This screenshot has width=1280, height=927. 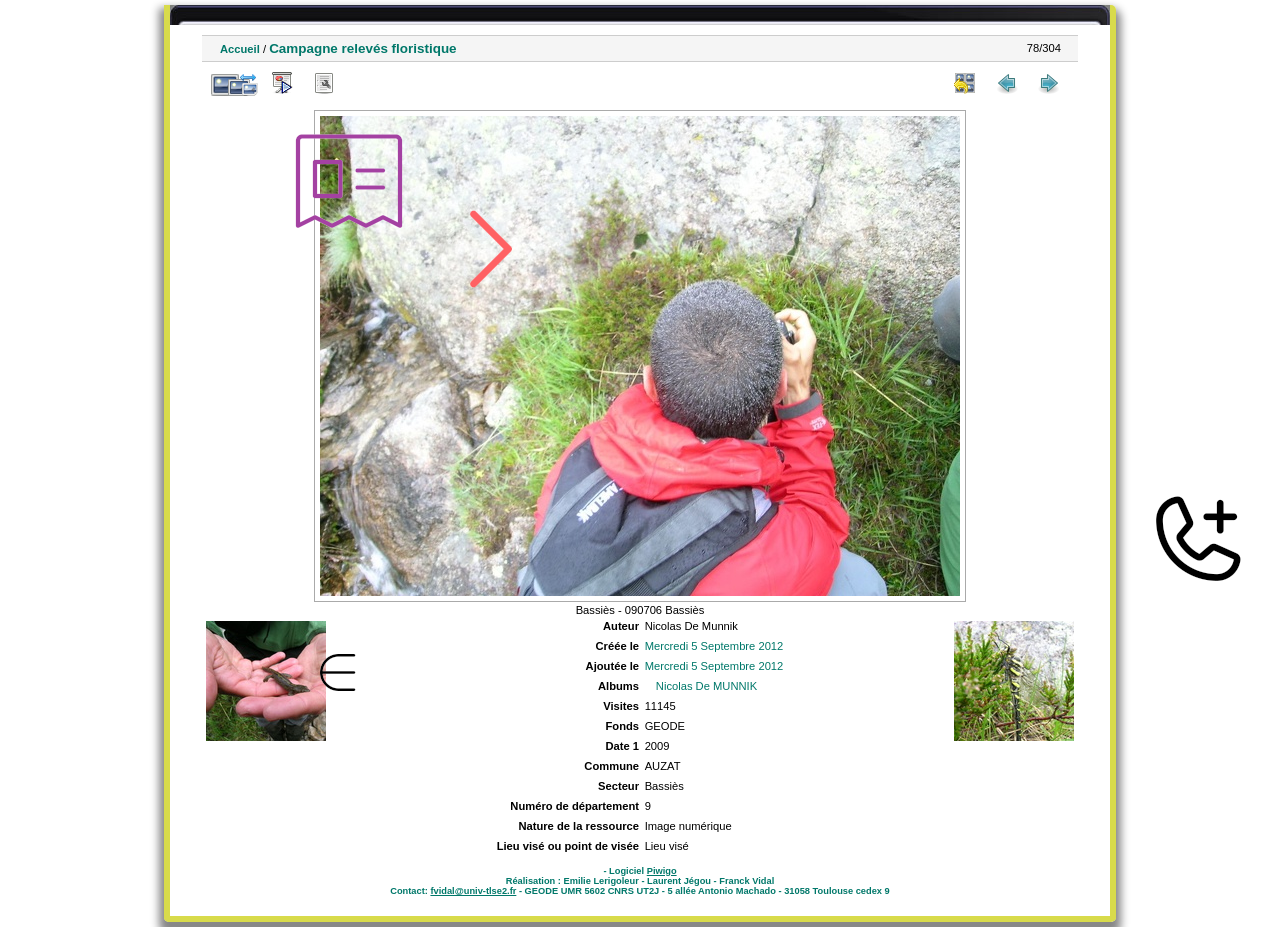 I want to click on indicates set membership in mathematical notation, so click(x=338, y=672).